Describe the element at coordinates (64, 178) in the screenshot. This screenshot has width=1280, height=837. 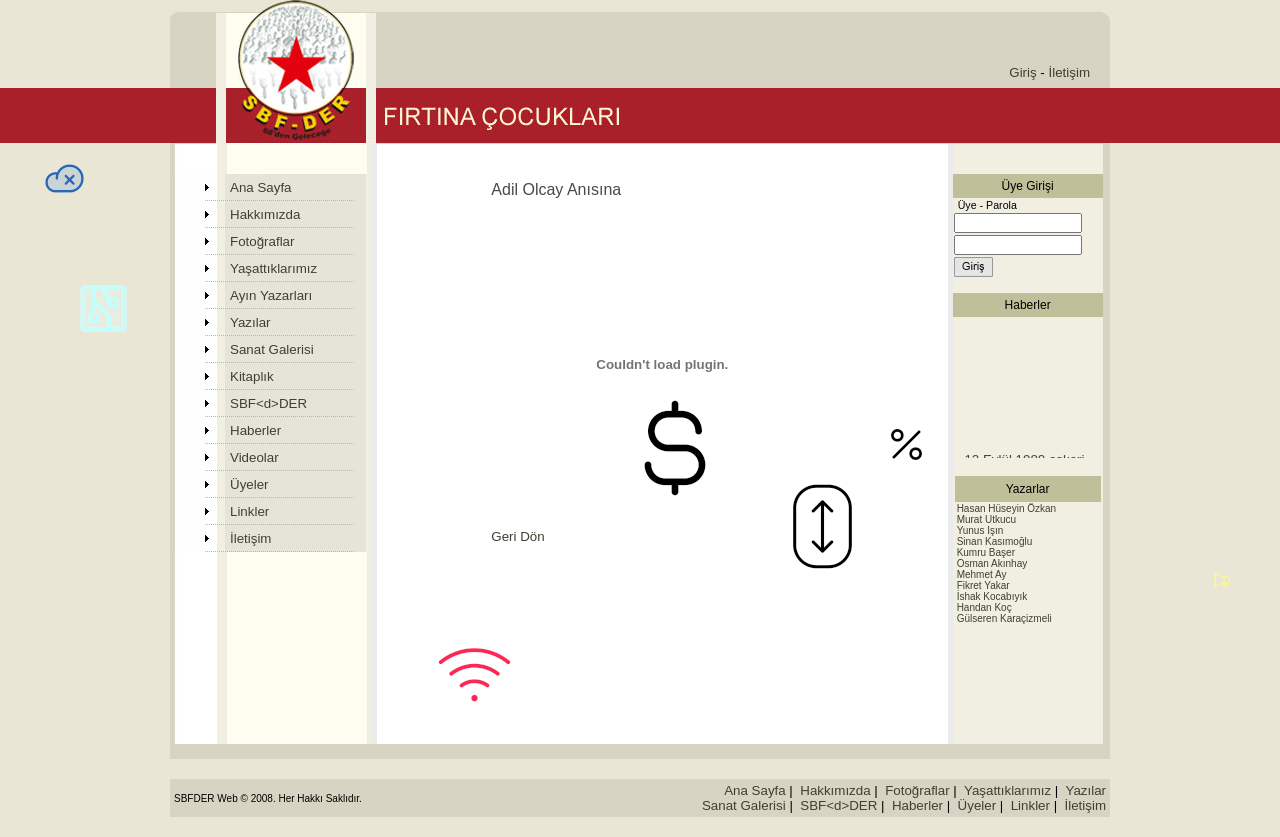
I see `disconnect from cloud storage` at that location.